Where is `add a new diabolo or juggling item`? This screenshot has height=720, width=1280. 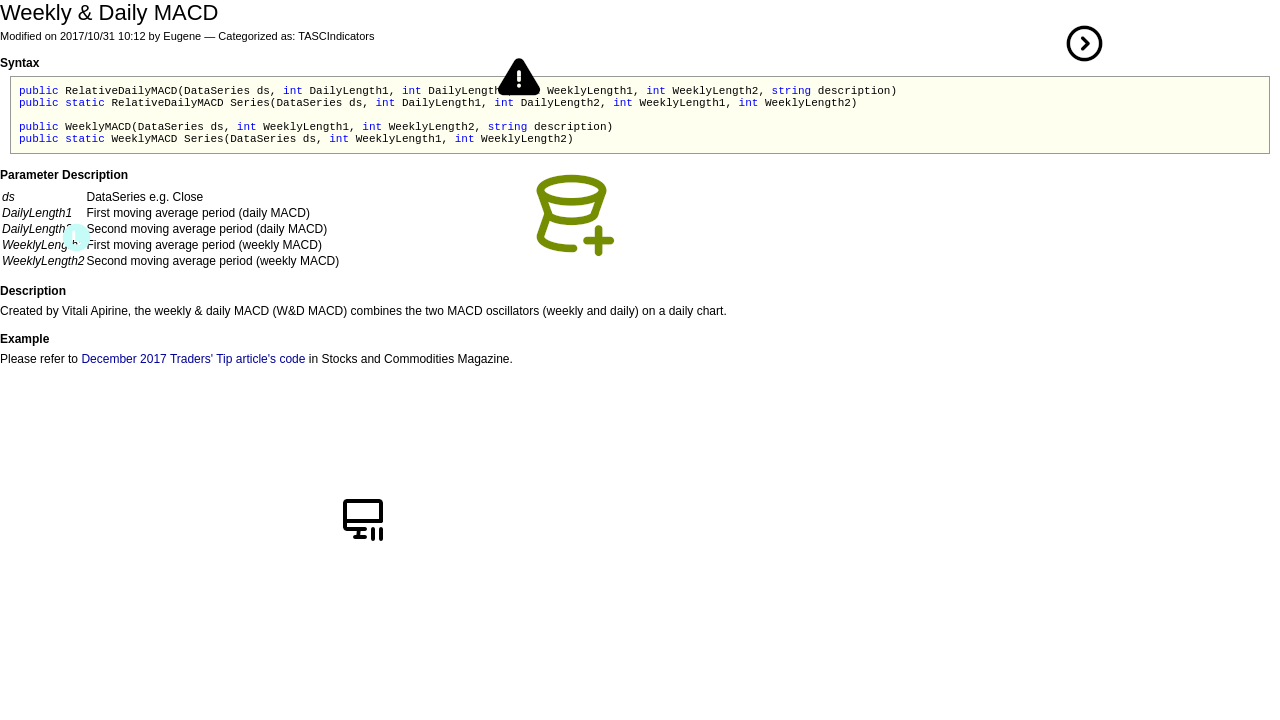
add a new diabolo or juggling item is located at coordinates (571, 213).